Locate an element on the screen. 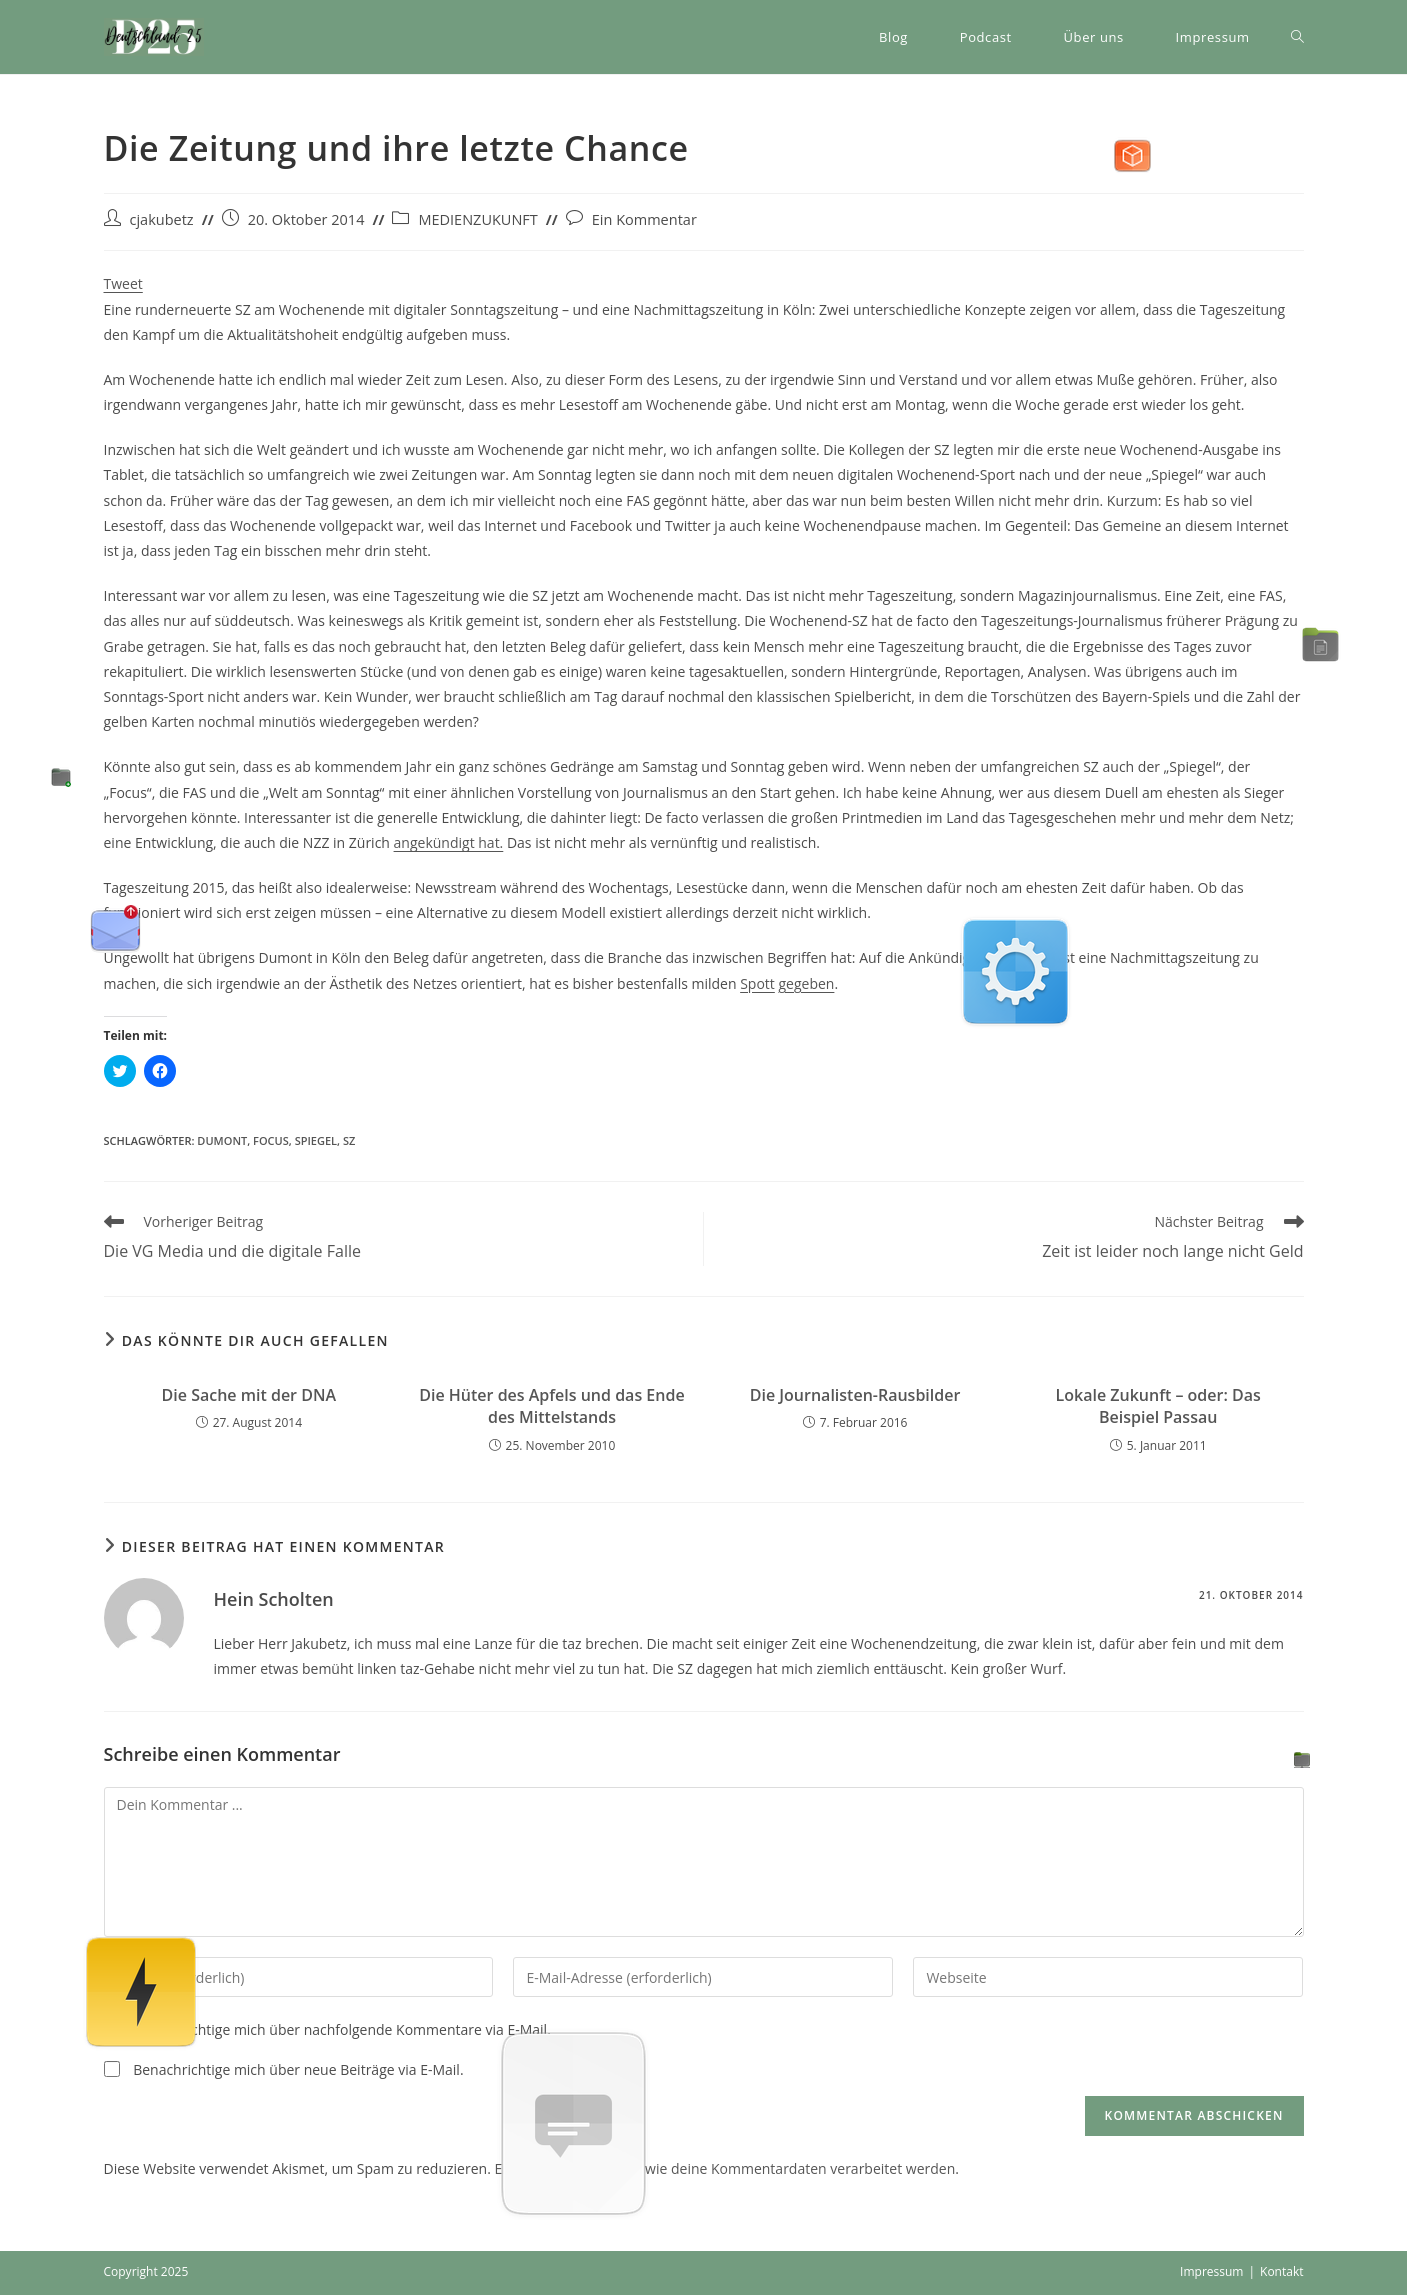 This screenshot has width=1407, height=2295. windows executable file type indicator is located at coordinates (1015, 971).